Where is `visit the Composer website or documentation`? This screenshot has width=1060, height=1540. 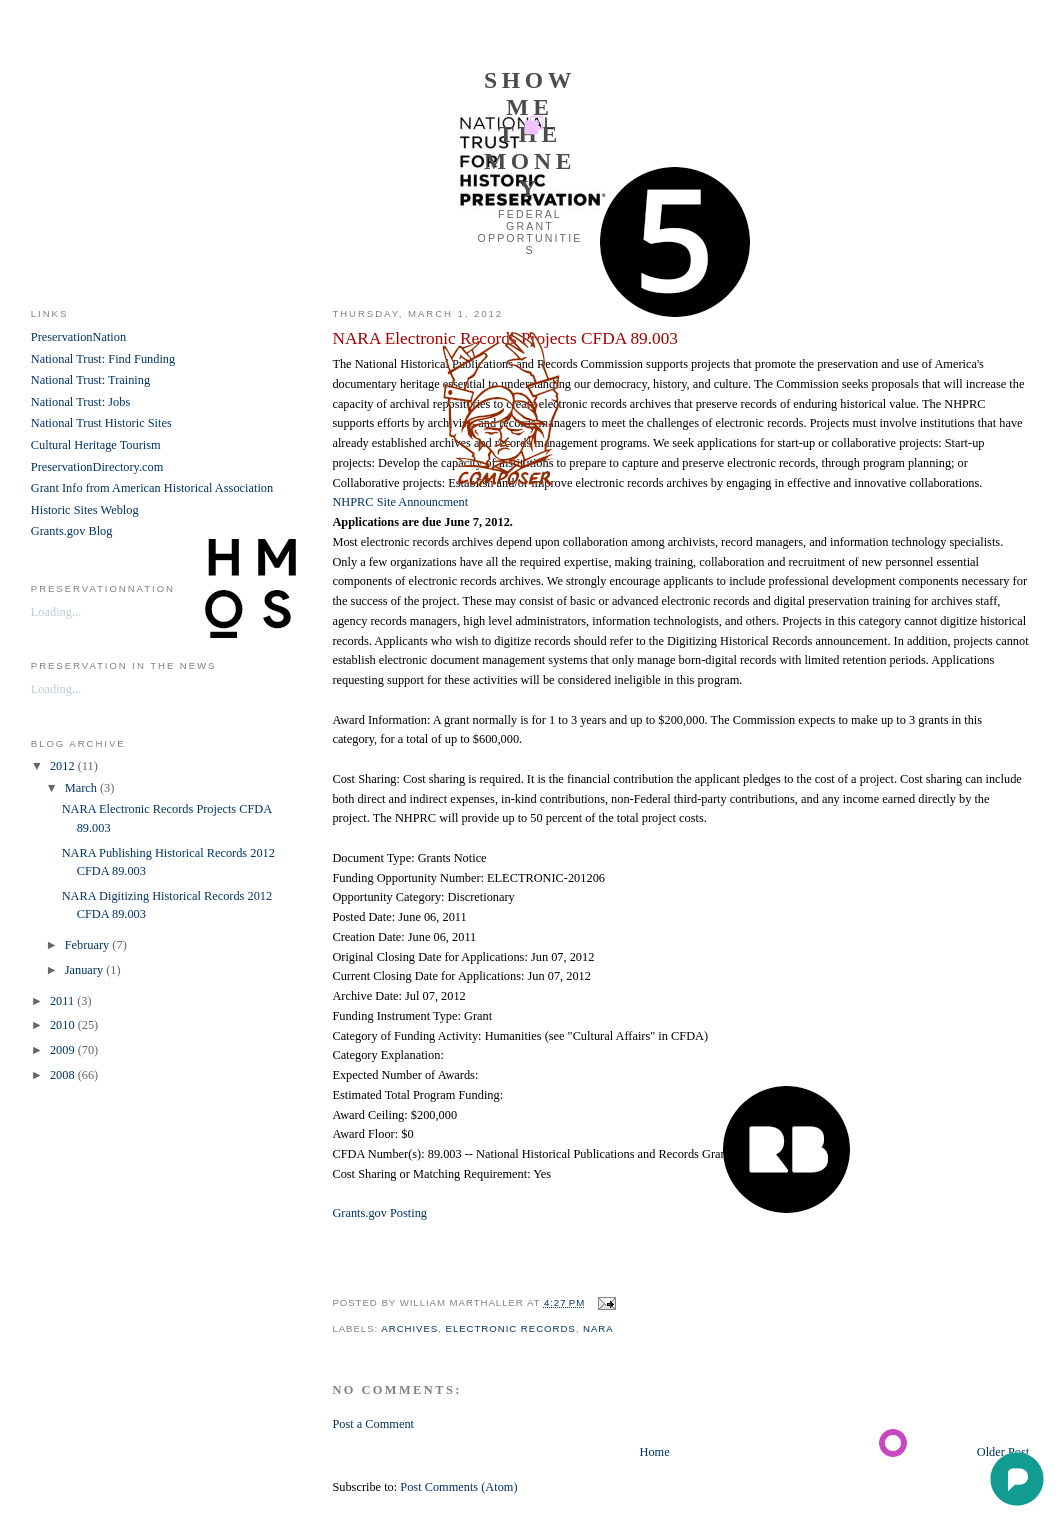
visit the Composer website or documentation is located at coordinates (501, 409).